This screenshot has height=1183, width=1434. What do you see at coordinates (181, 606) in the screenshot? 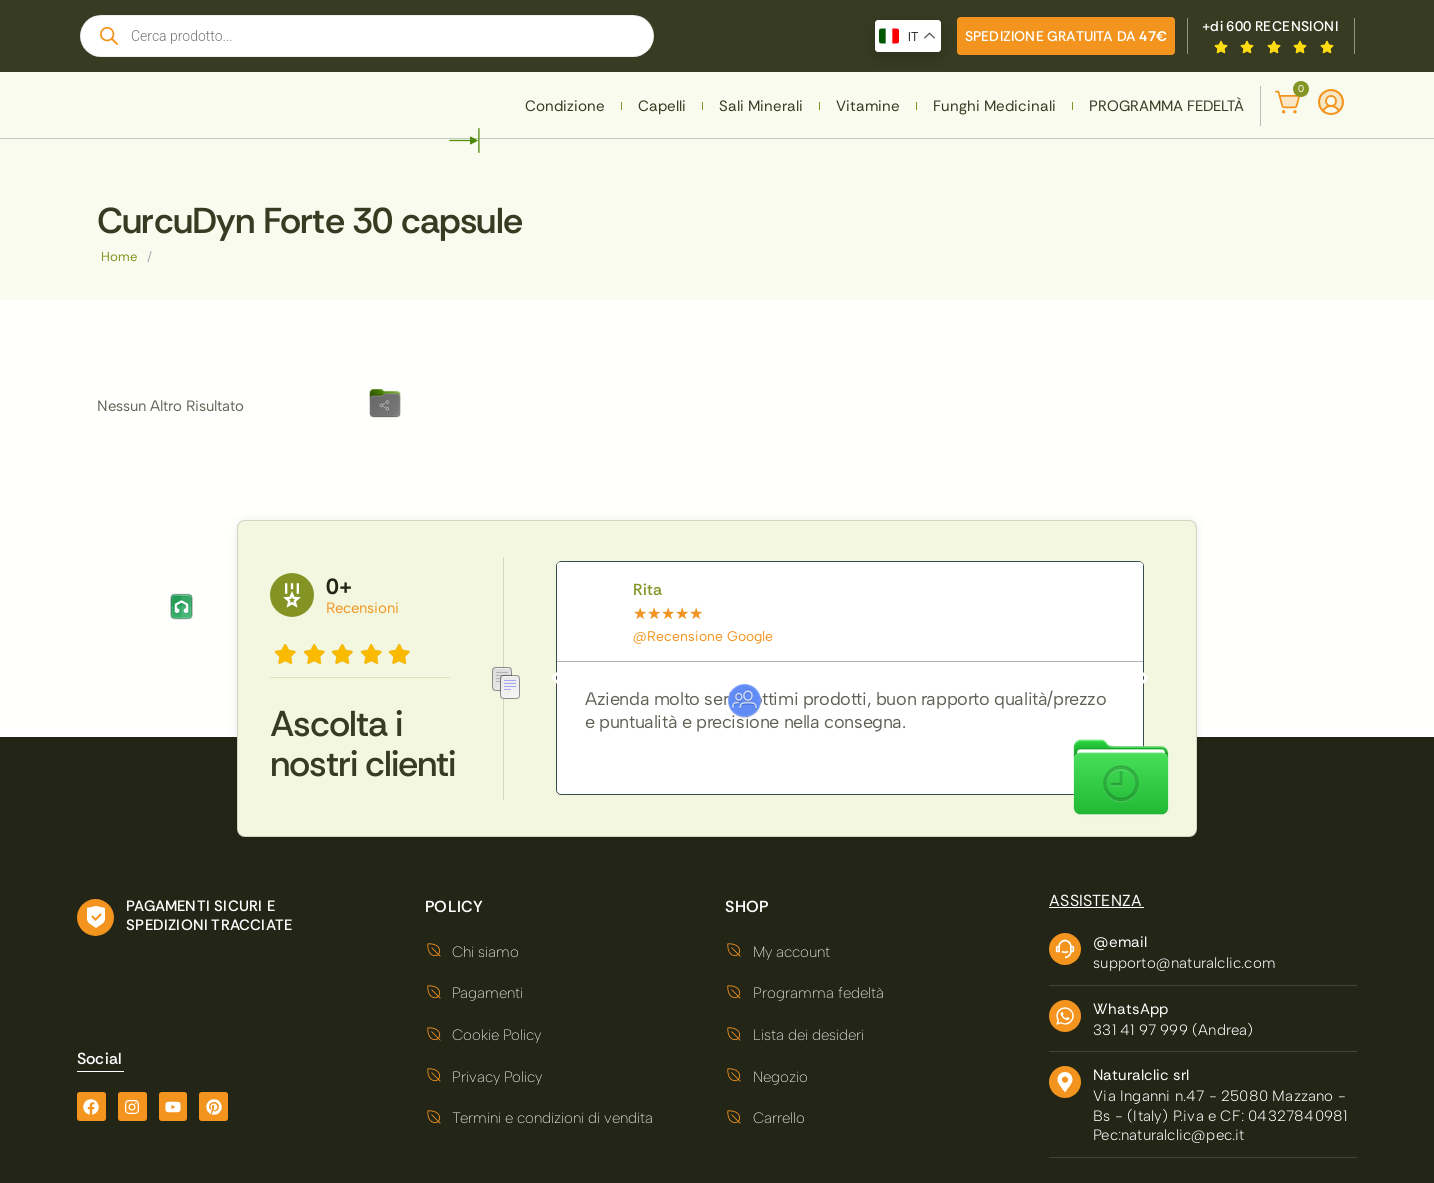
I see `an LMMS music project file` at bounding box center [181, 606].